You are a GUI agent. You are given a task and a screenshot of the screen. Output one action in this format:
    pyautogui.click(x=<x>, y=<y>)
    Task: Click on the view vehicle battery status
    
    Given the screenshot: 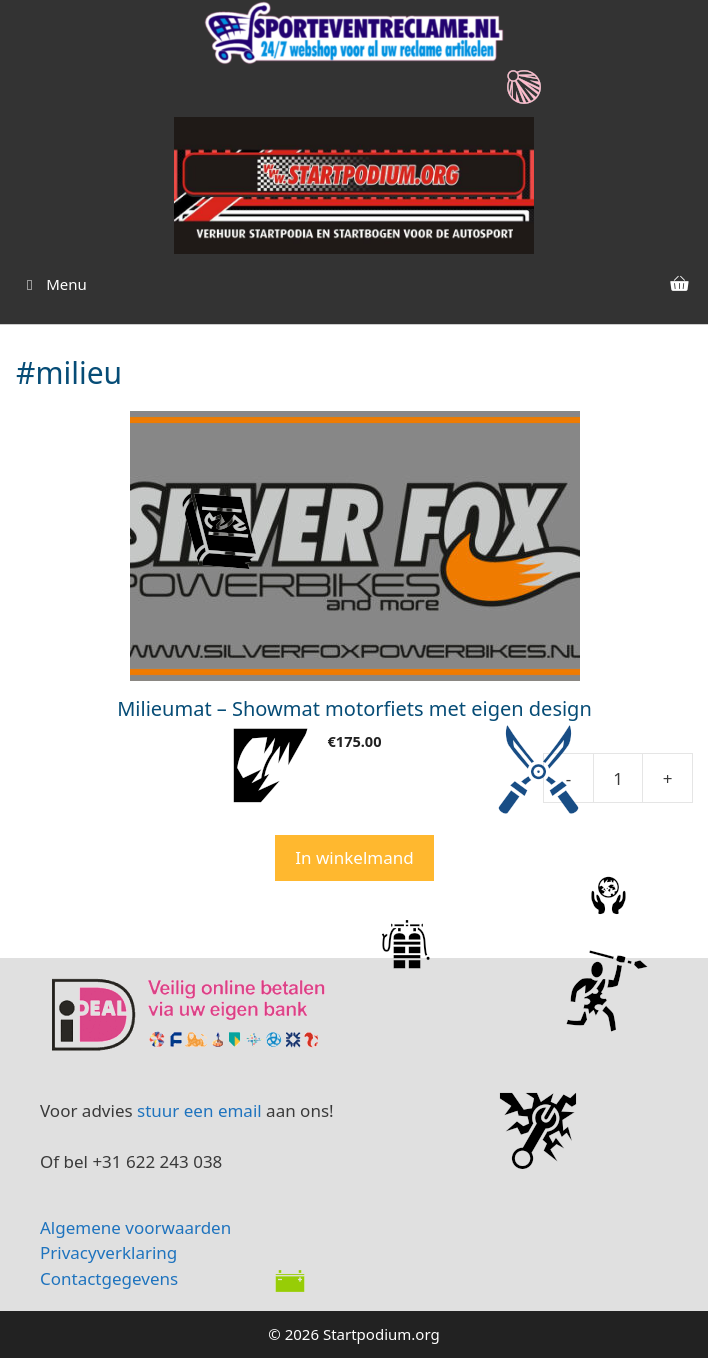 What is the action you would take?
    pyautogui.click(x=290, y=1281)
    